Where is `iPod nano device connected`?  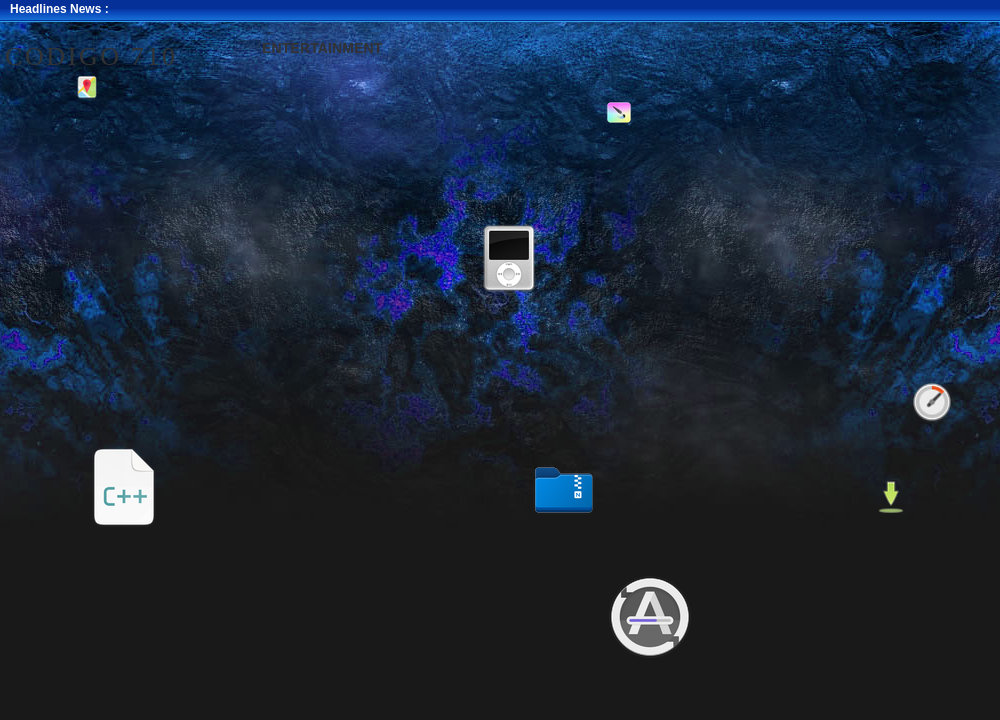 iPod nano device connected is located at coordinates (509, 243).